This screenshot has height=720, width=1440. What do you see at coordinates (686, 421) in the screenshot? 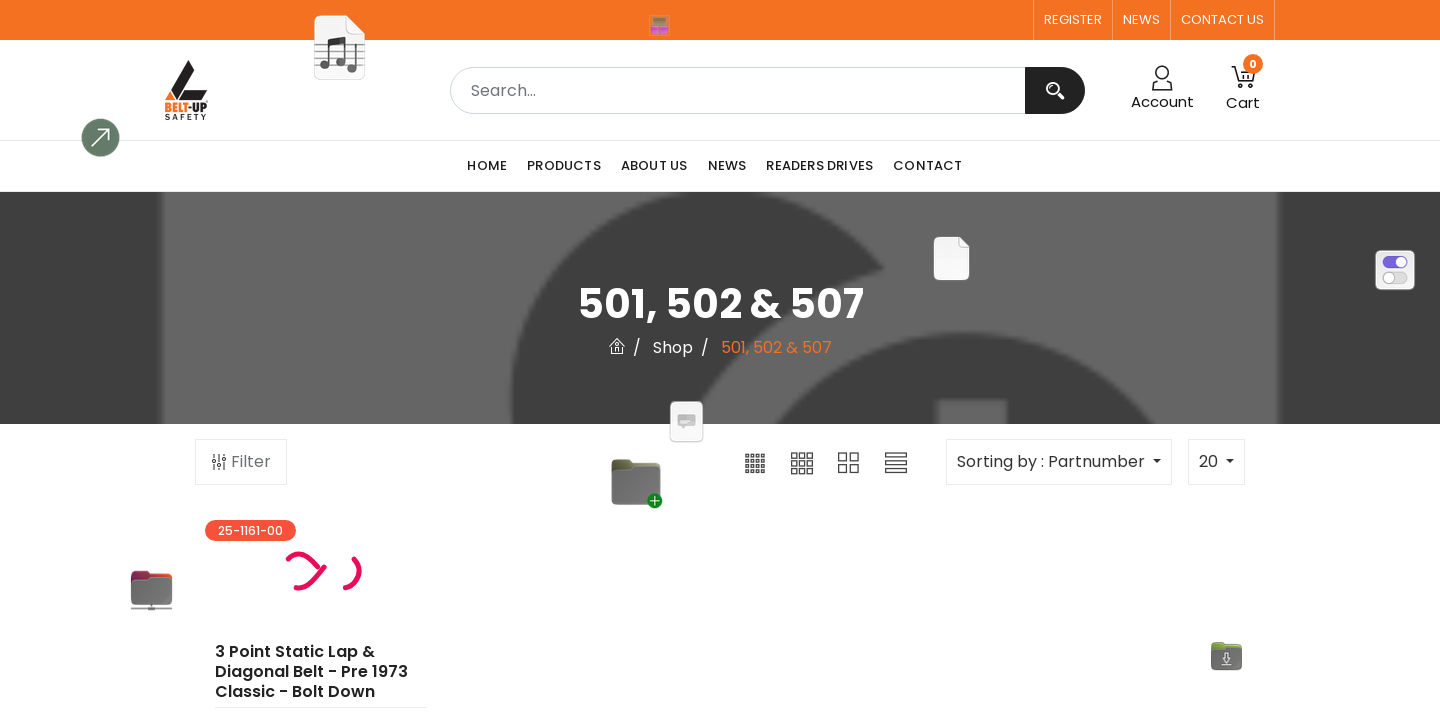
I see `a SAMI subtitle or caption file` at bounding box center [686, 421].